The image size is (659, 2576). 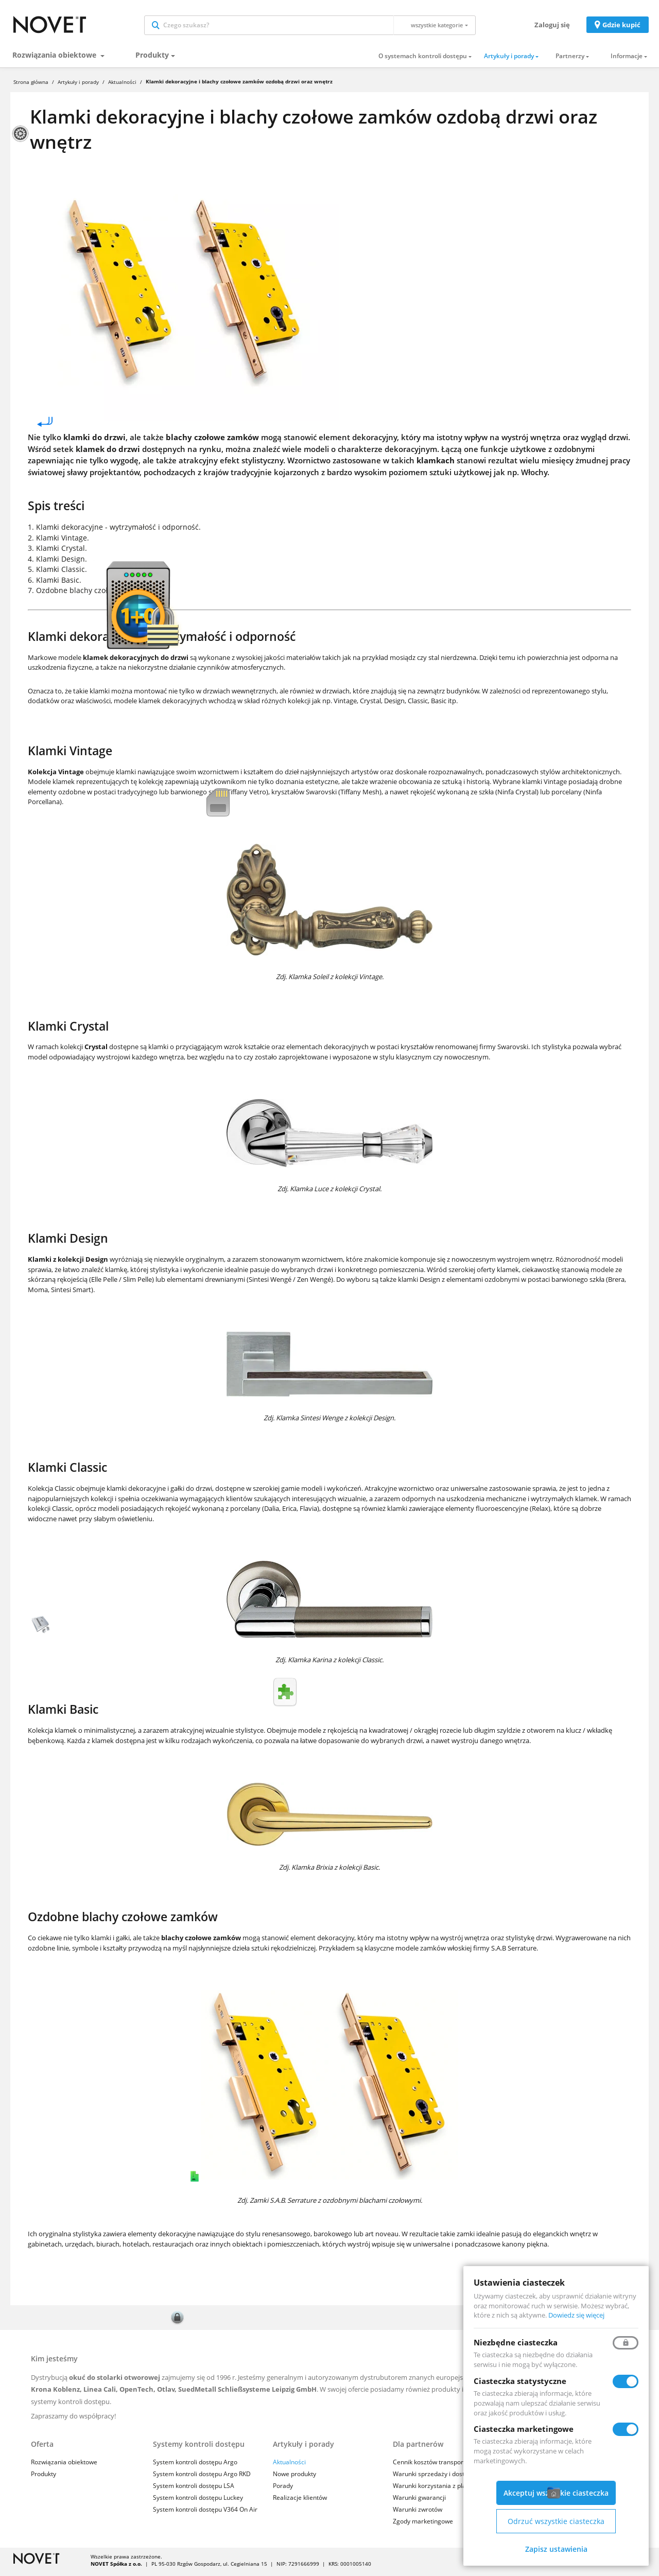 What do you see at coordinates (285, 1692) in the screenshot?
I see `an add-on or plugin file type` at bounding box center [285, 1692].